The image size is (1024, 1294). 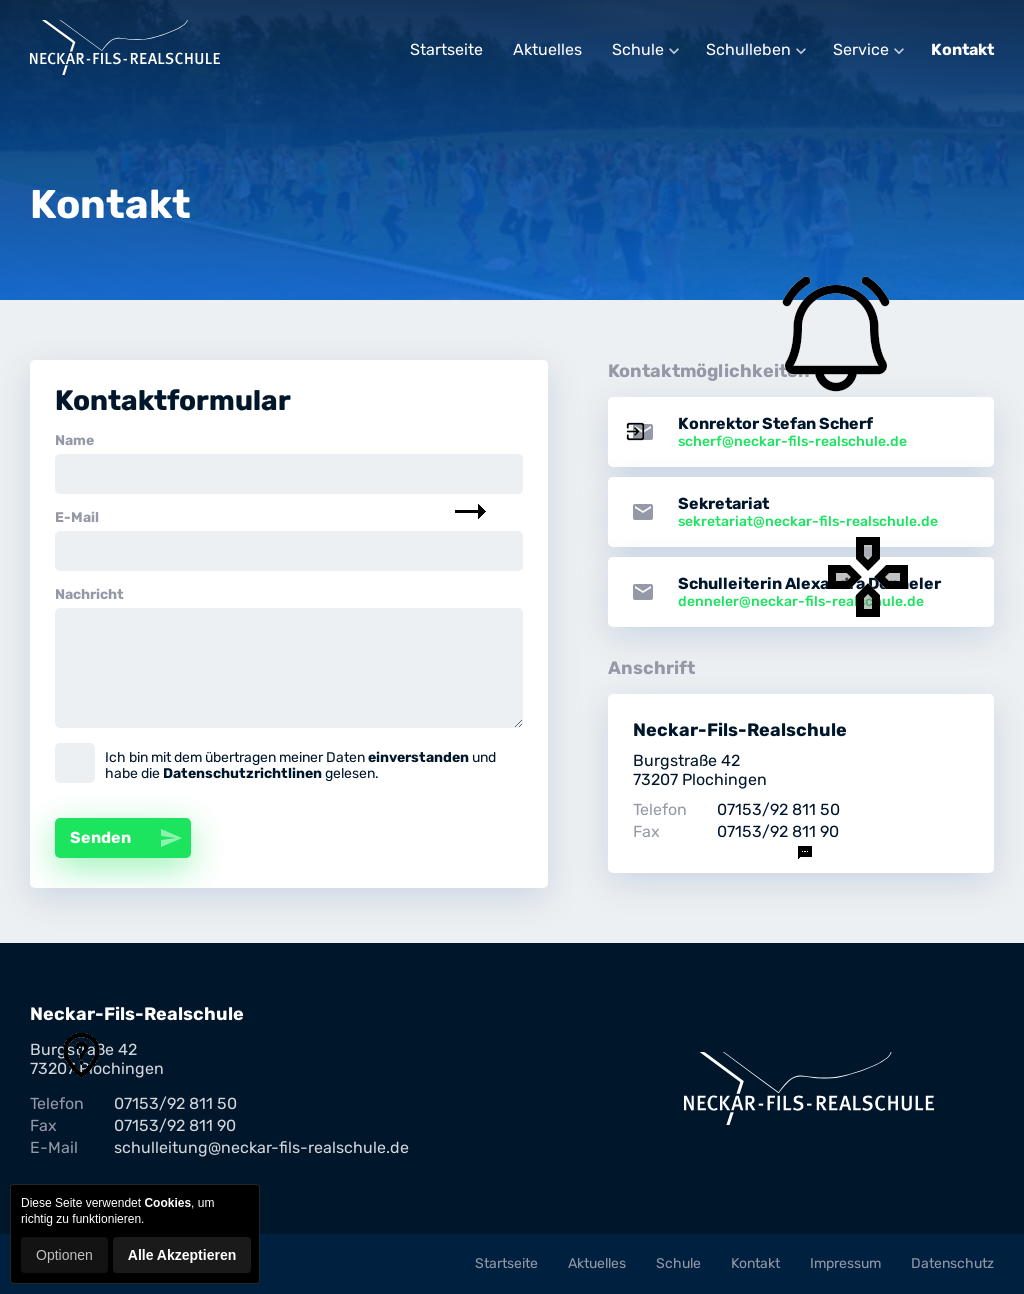 I want to click on log out of your account, so click(x=635, y=431).